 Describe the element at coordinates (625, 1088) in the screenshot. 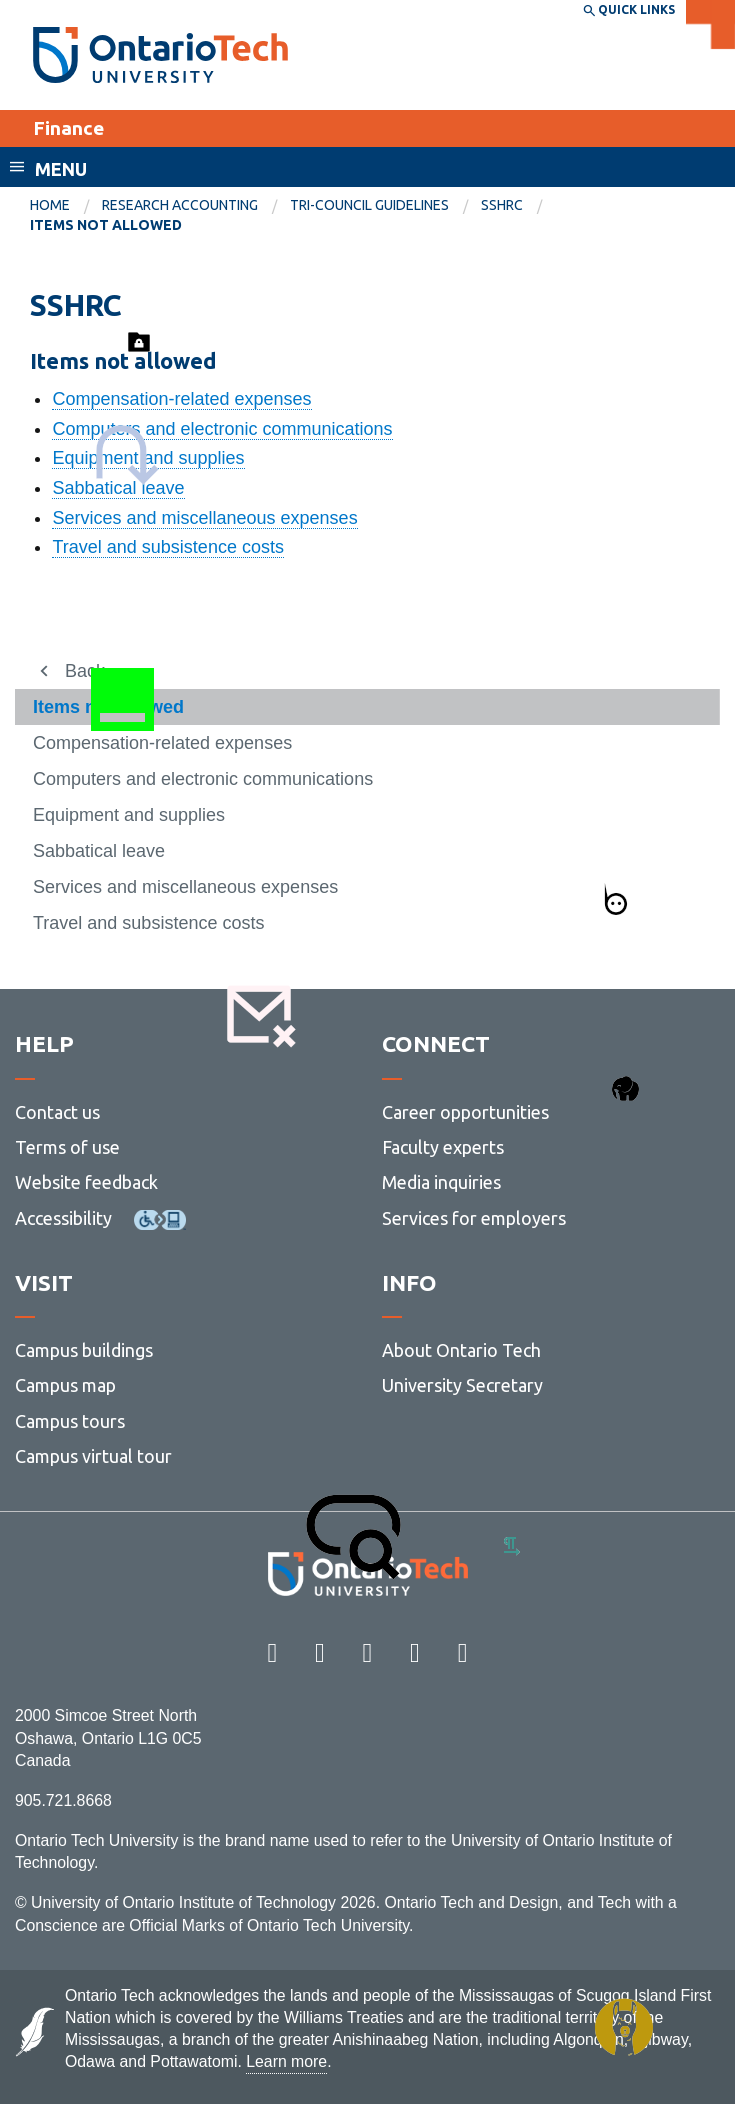

I see `open laragon local development environment` at that location.